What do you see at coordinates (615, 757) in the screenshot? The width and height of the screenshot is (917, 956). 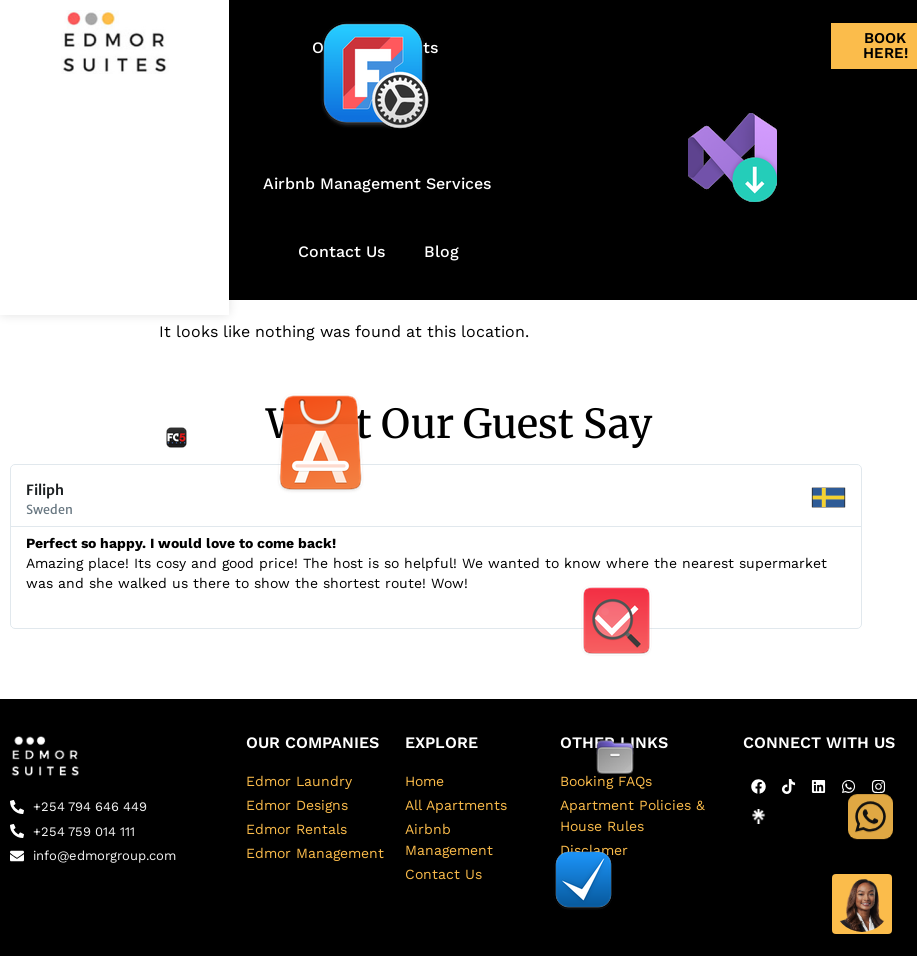 I see `open the file manager application` at bounding box center [615, 757].